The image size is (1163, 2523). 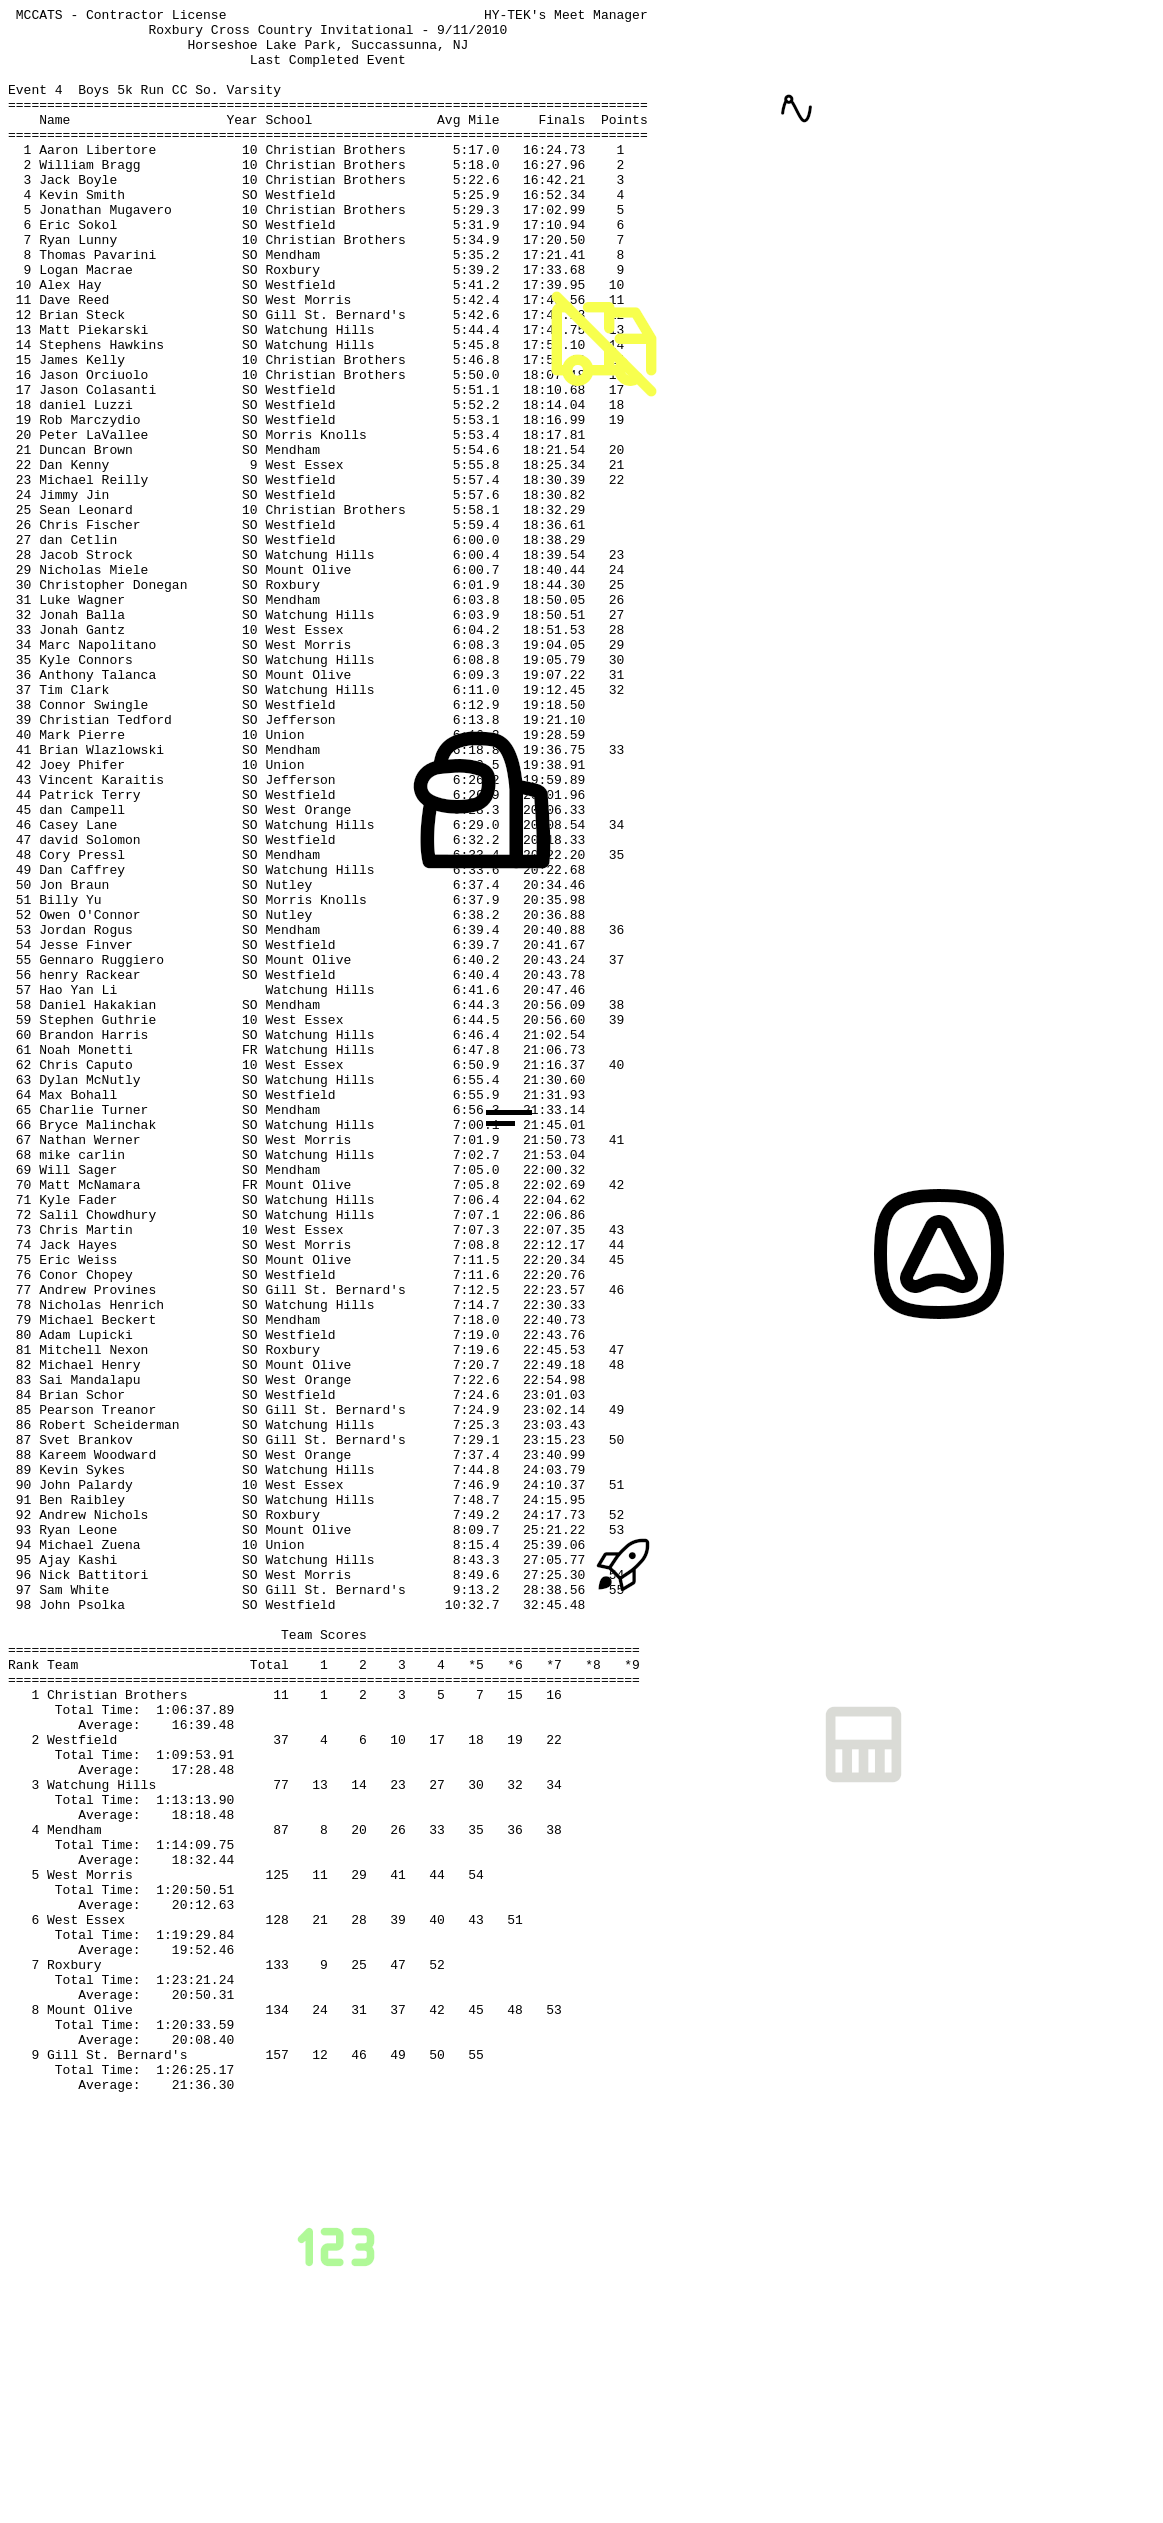 I want to click on AdonisJS framework logo, so click(x=939, y=1254).